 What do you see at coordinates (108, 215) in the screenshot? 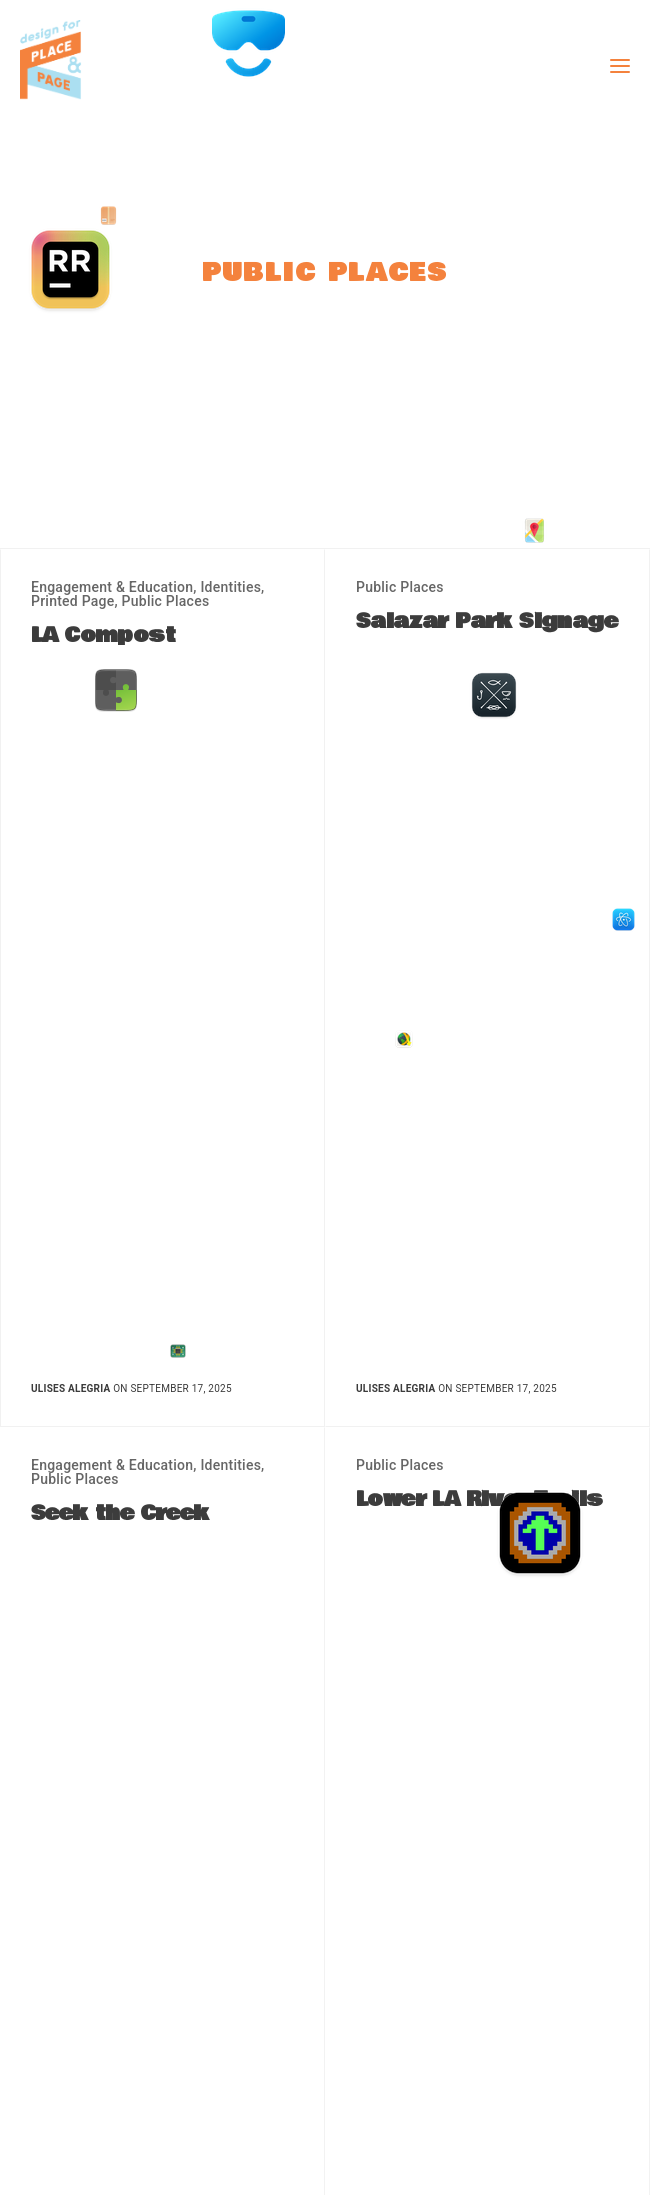
I see `a compressed archive or package file` at bounding box center [108, 215].